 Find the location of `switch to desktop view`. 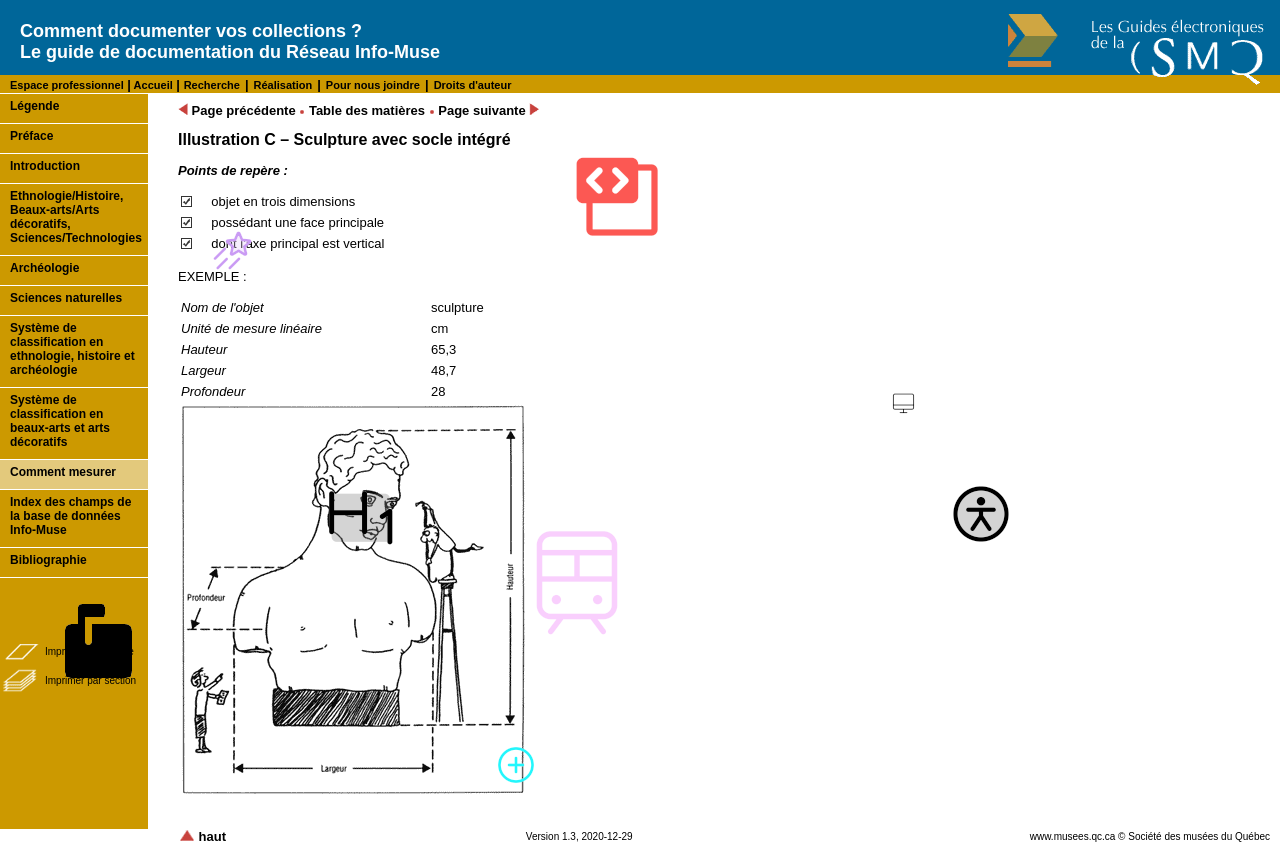

switch to desktop view is located at coordinates (903, 402).